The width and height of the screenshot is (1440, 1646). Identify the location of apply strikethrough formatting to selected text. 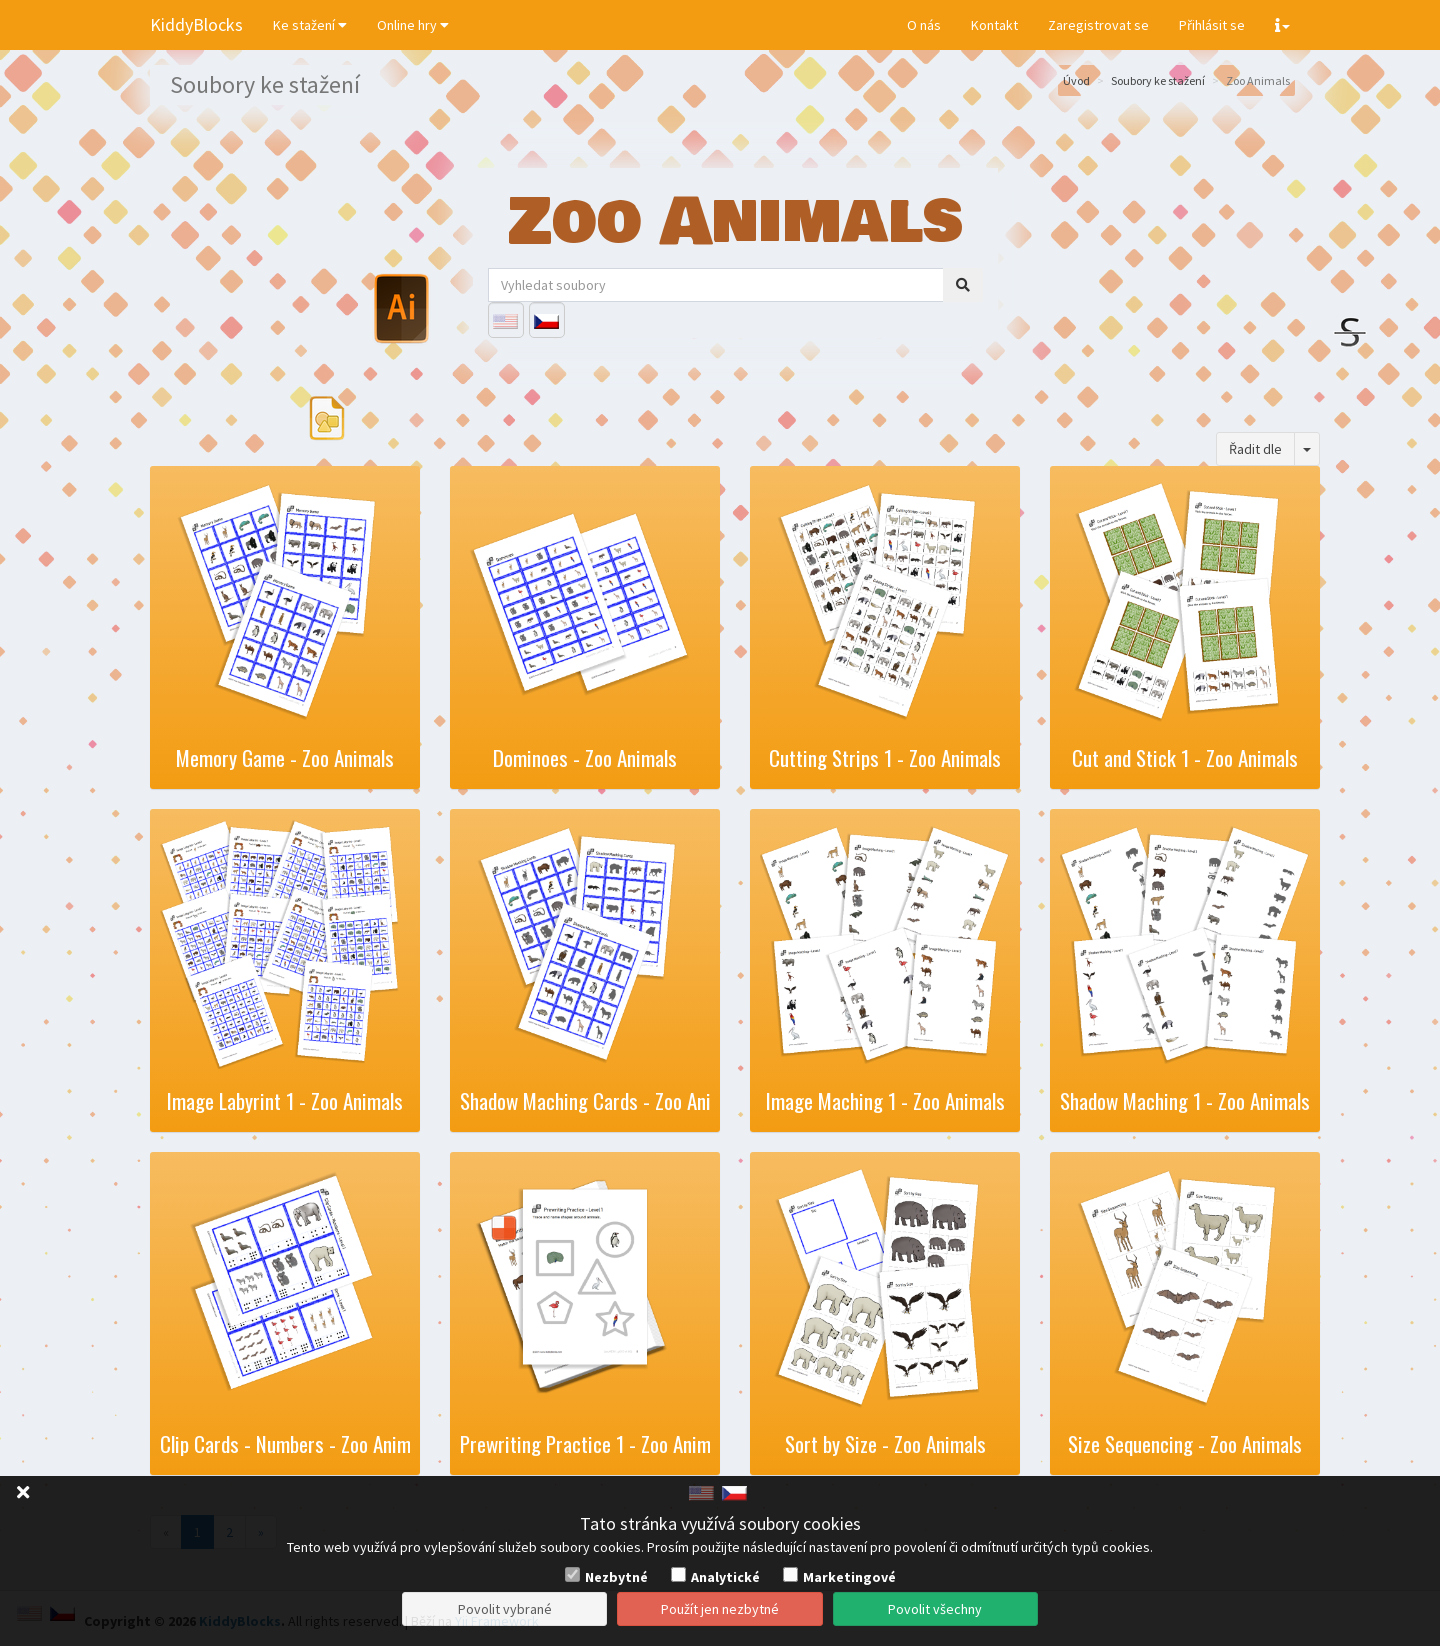
(1350, 333).